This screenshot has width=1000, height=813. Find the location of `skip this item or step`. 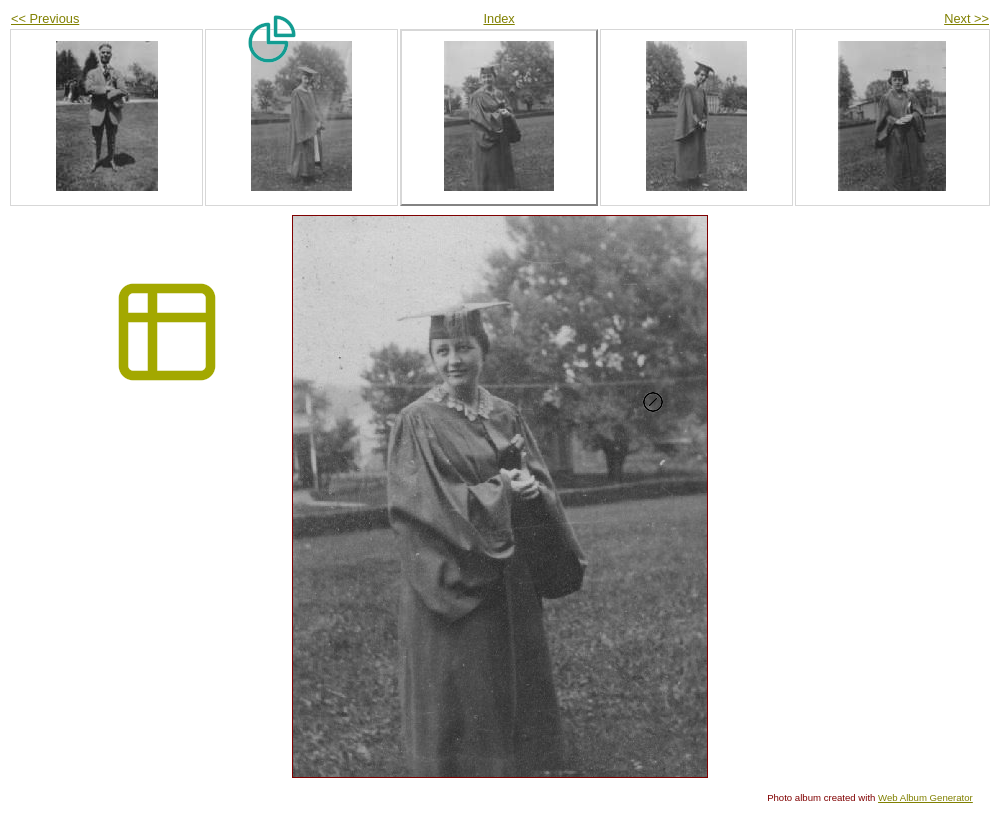

skip this item or step is located at coordinates (653, 402).